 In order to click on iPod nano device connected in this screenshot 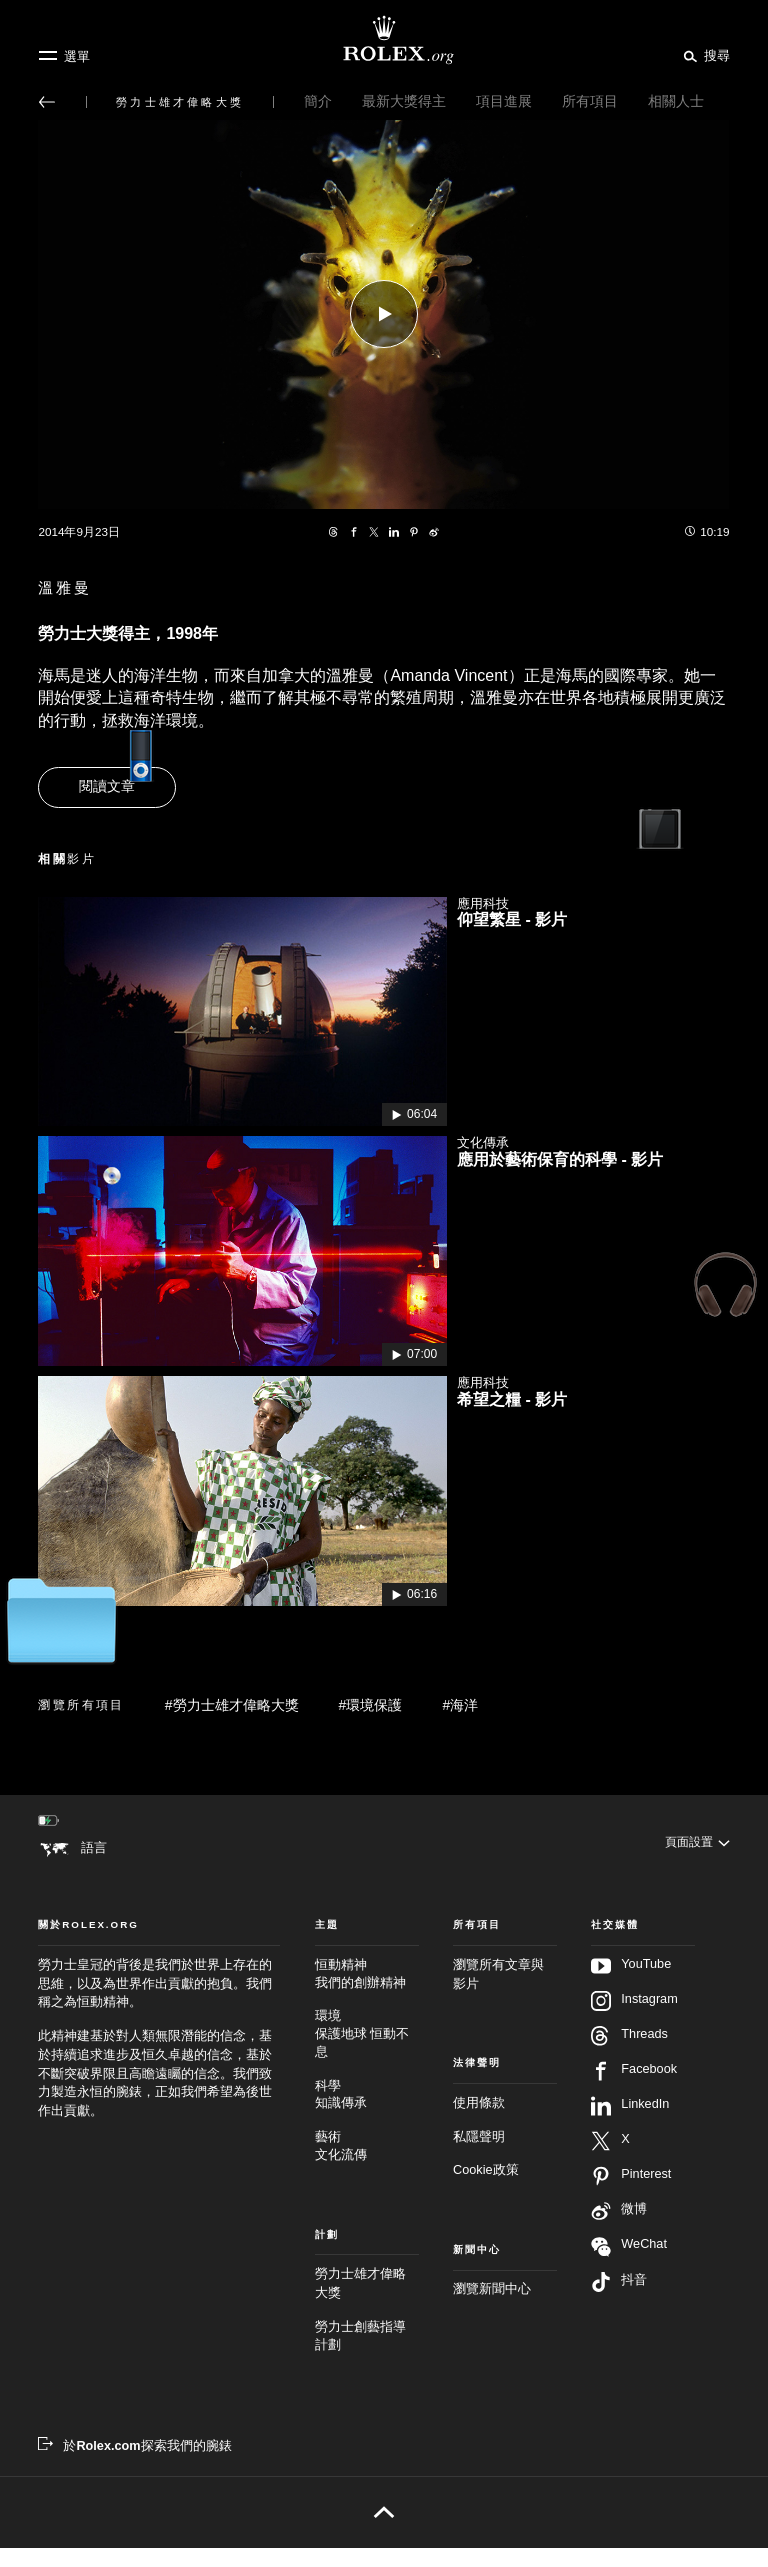, I will do `click(660, 829)`.